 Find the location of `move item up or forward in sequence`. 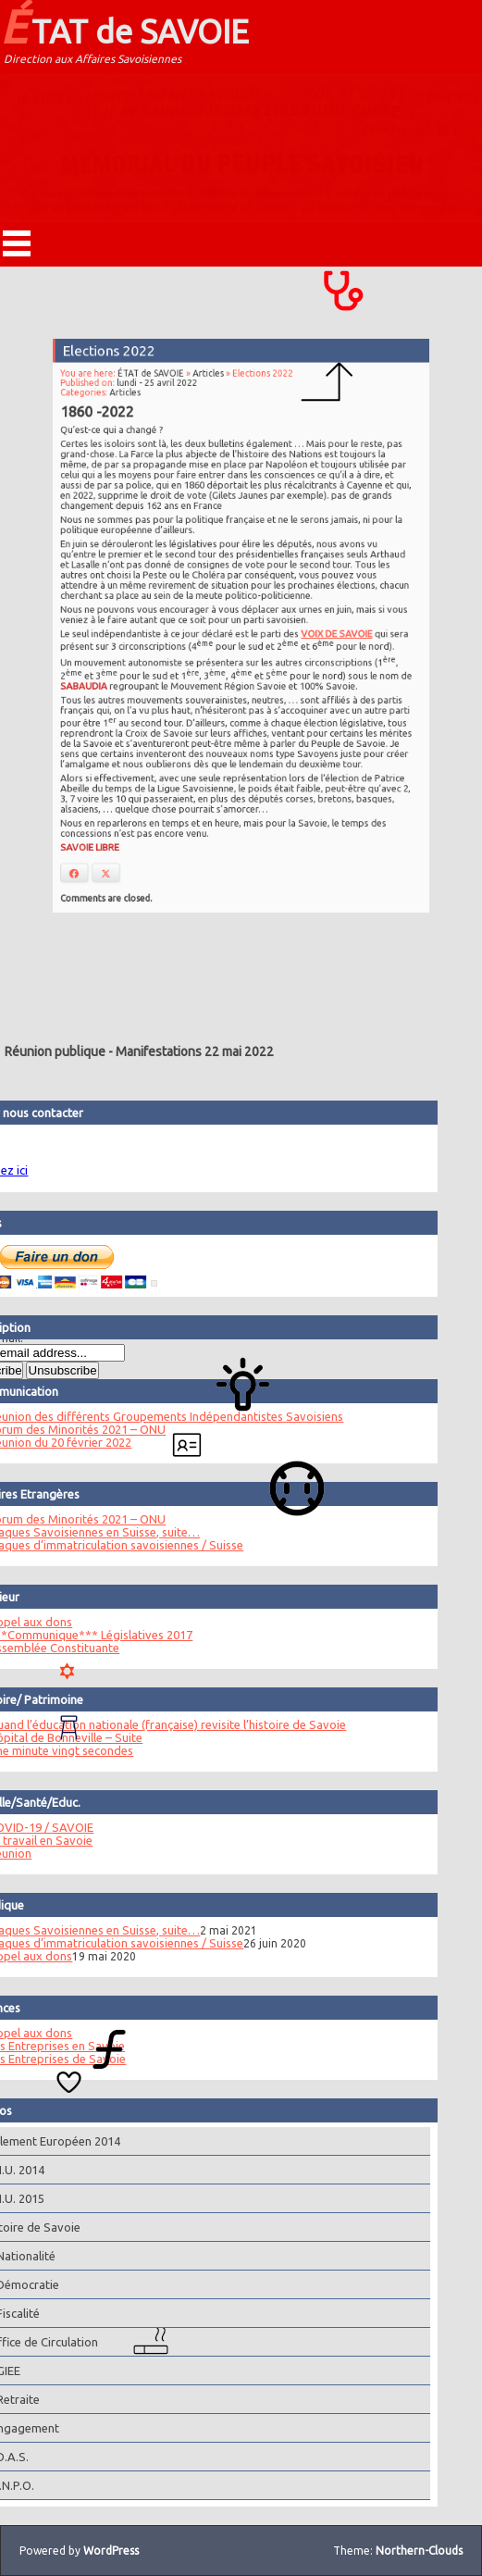

move item up or forward in sequence is located at coordinates (328, 383).